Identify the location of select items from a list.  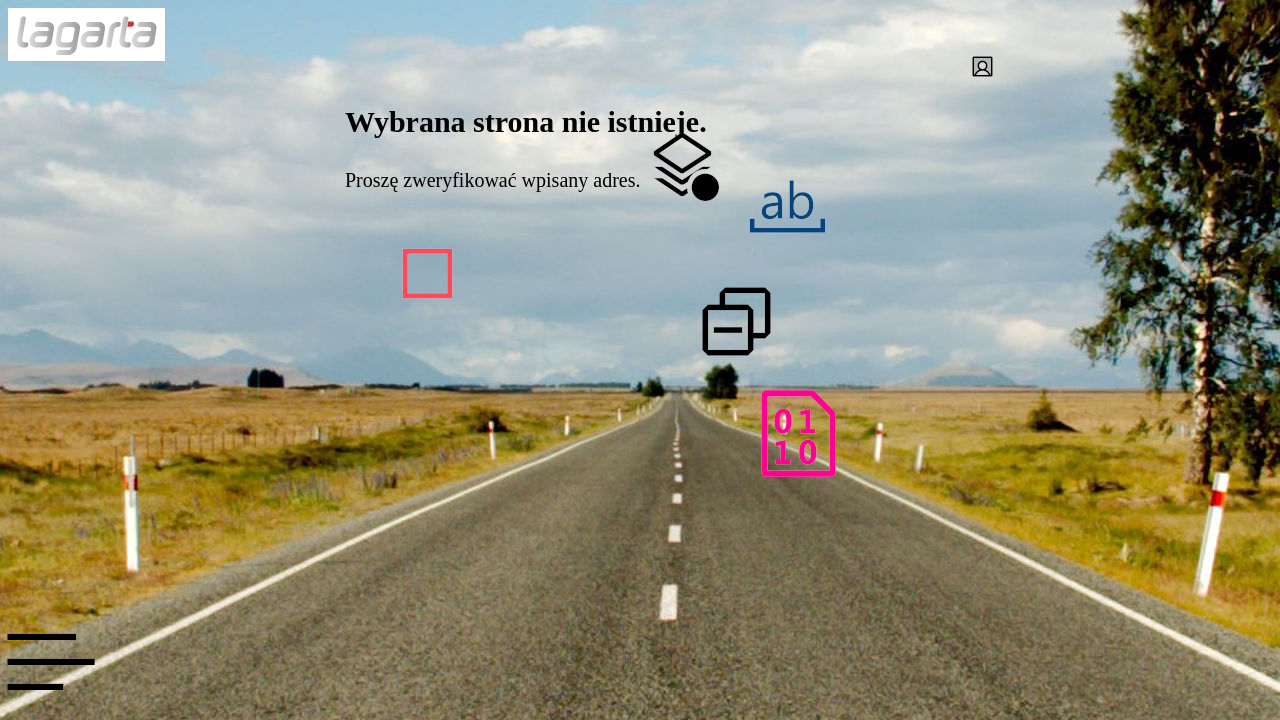
(51, 665).